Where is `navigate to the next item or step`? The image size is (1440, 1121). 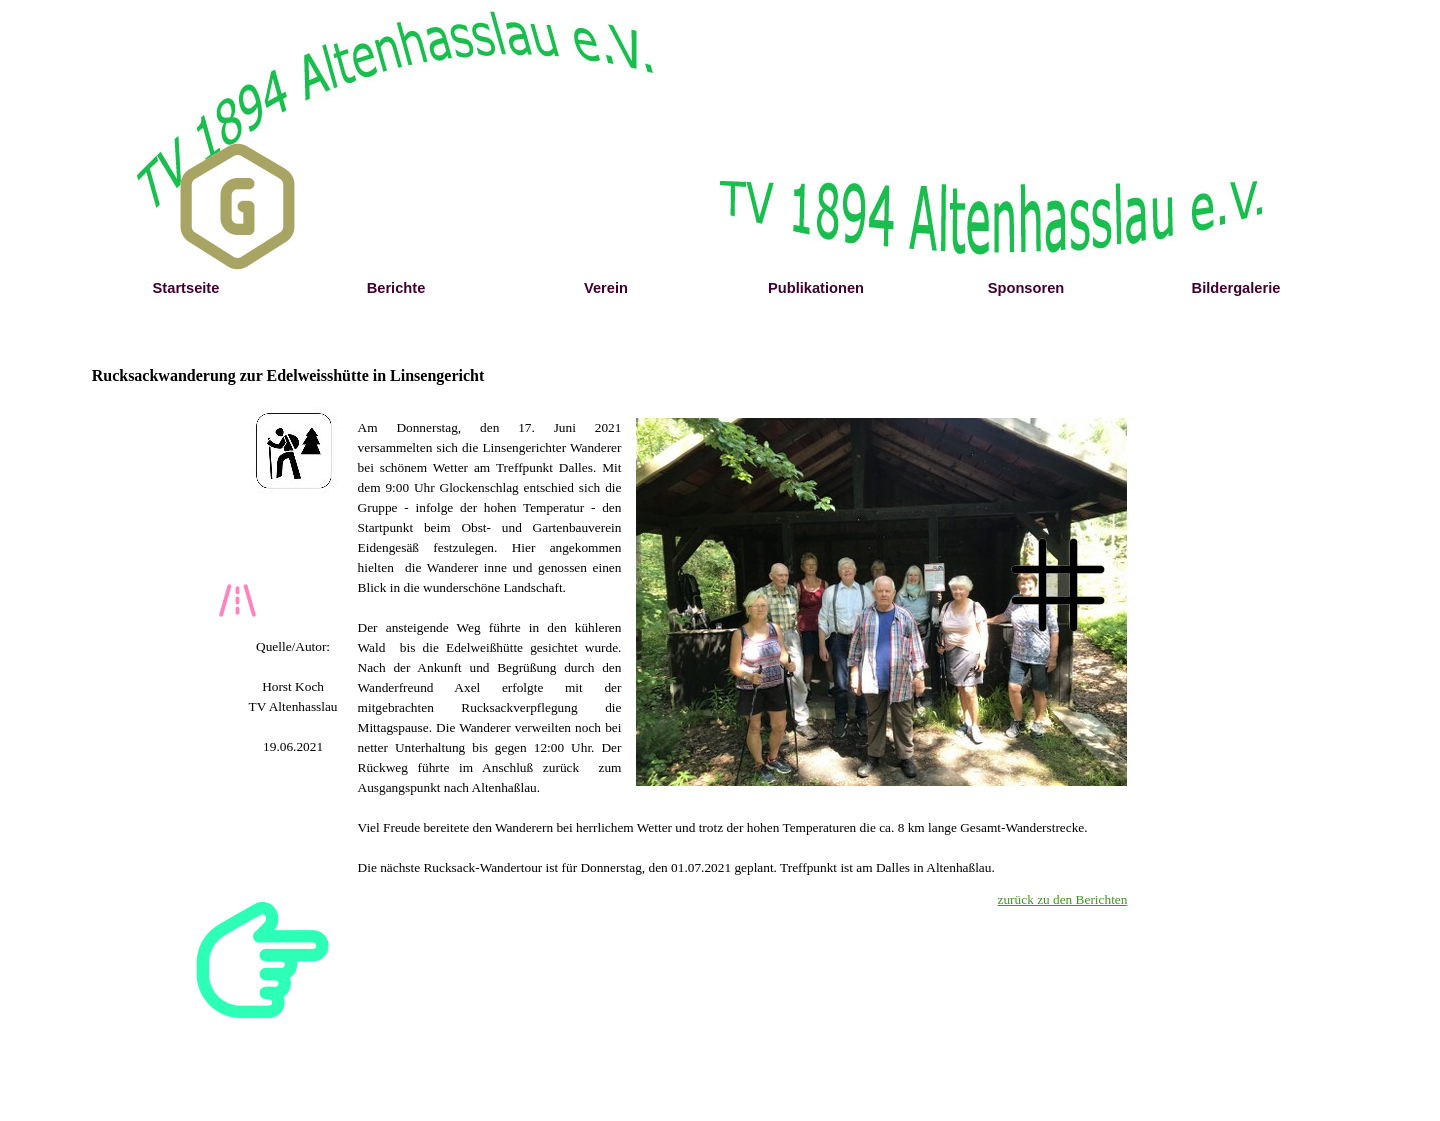
navigate to the next item or step is located at coordinates (259, 961).